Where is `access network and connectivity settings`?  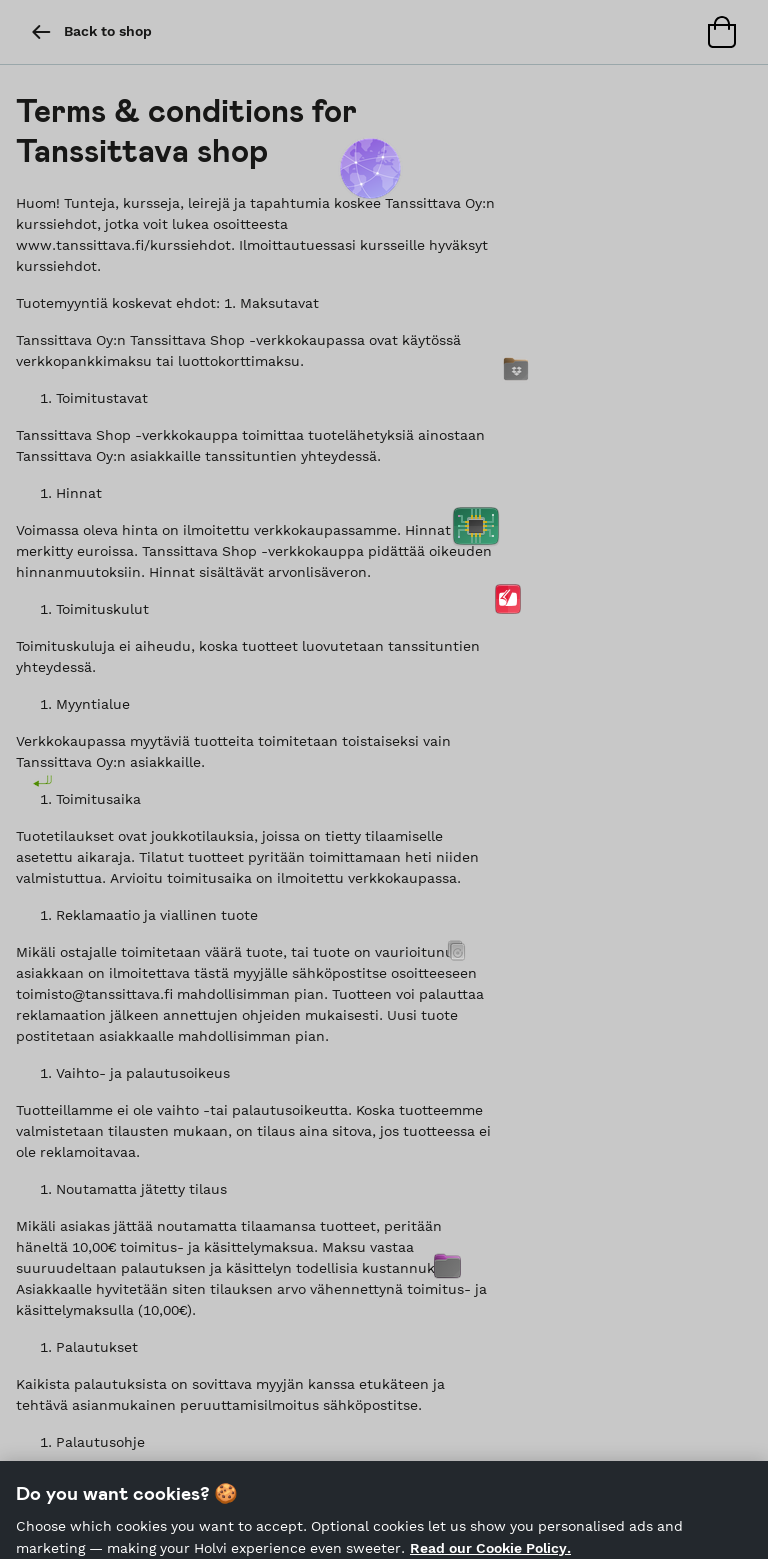
access network and connectivity settings is located at coordinates (370, 168).